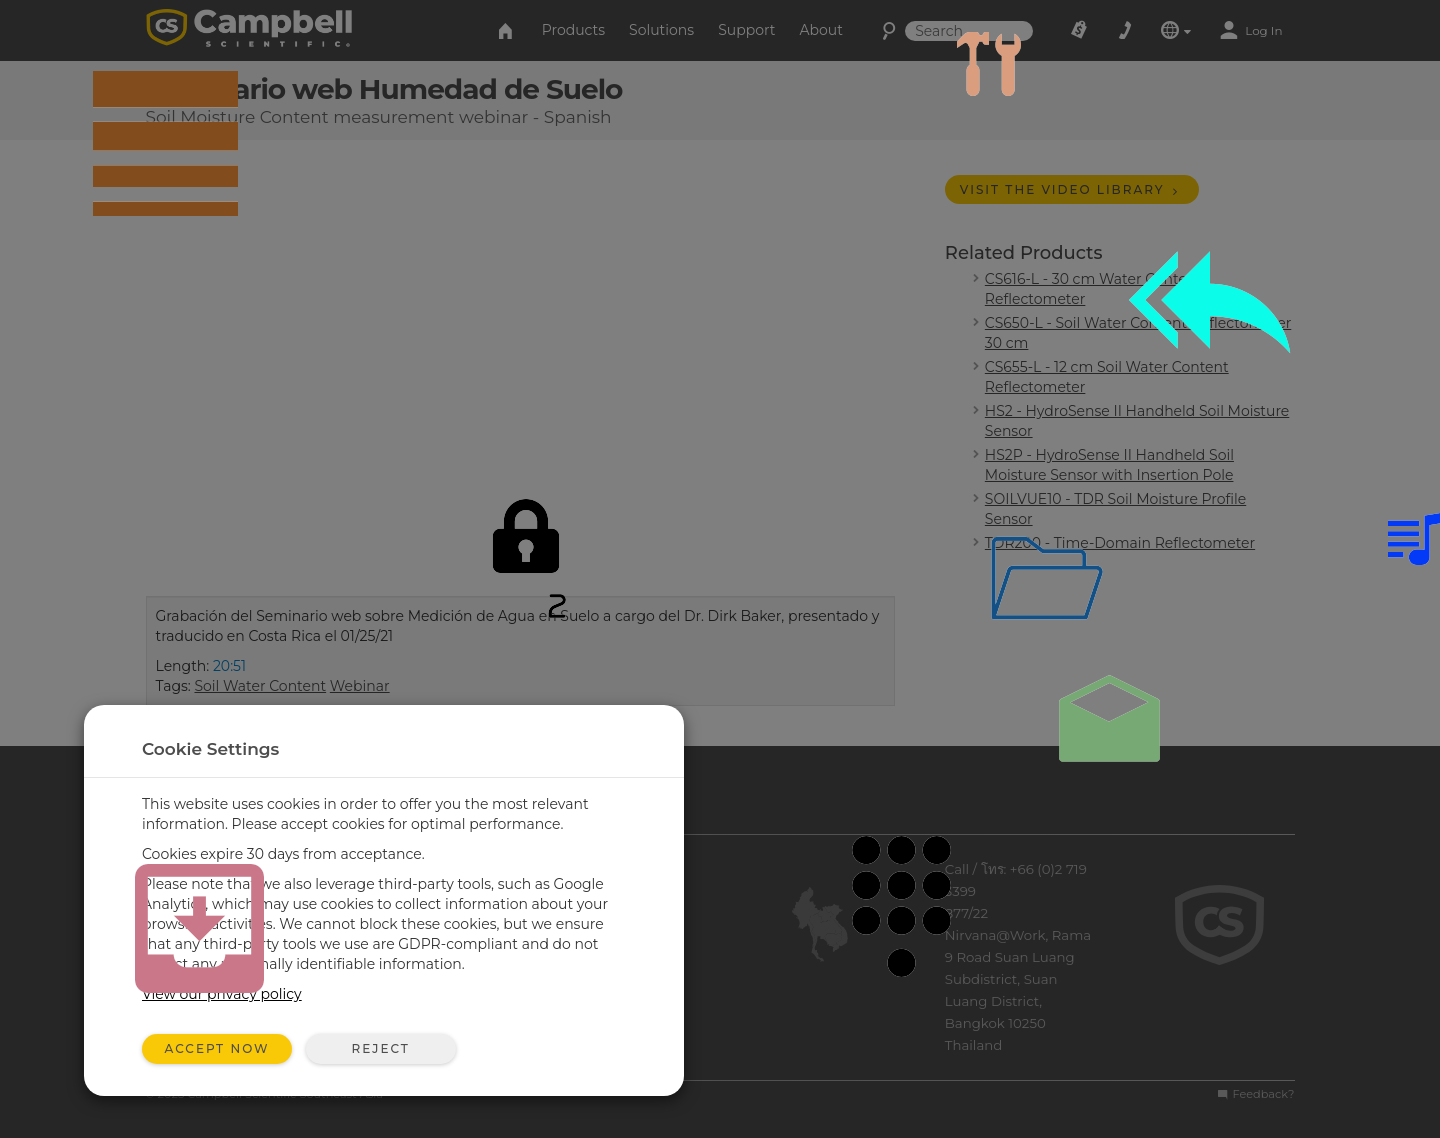 Image resolution: width=1440 pixels, height=1138 pixels. Describe the element at coordinates (1109, 718) in the screenshot. I see `view an opened email message` at that location.